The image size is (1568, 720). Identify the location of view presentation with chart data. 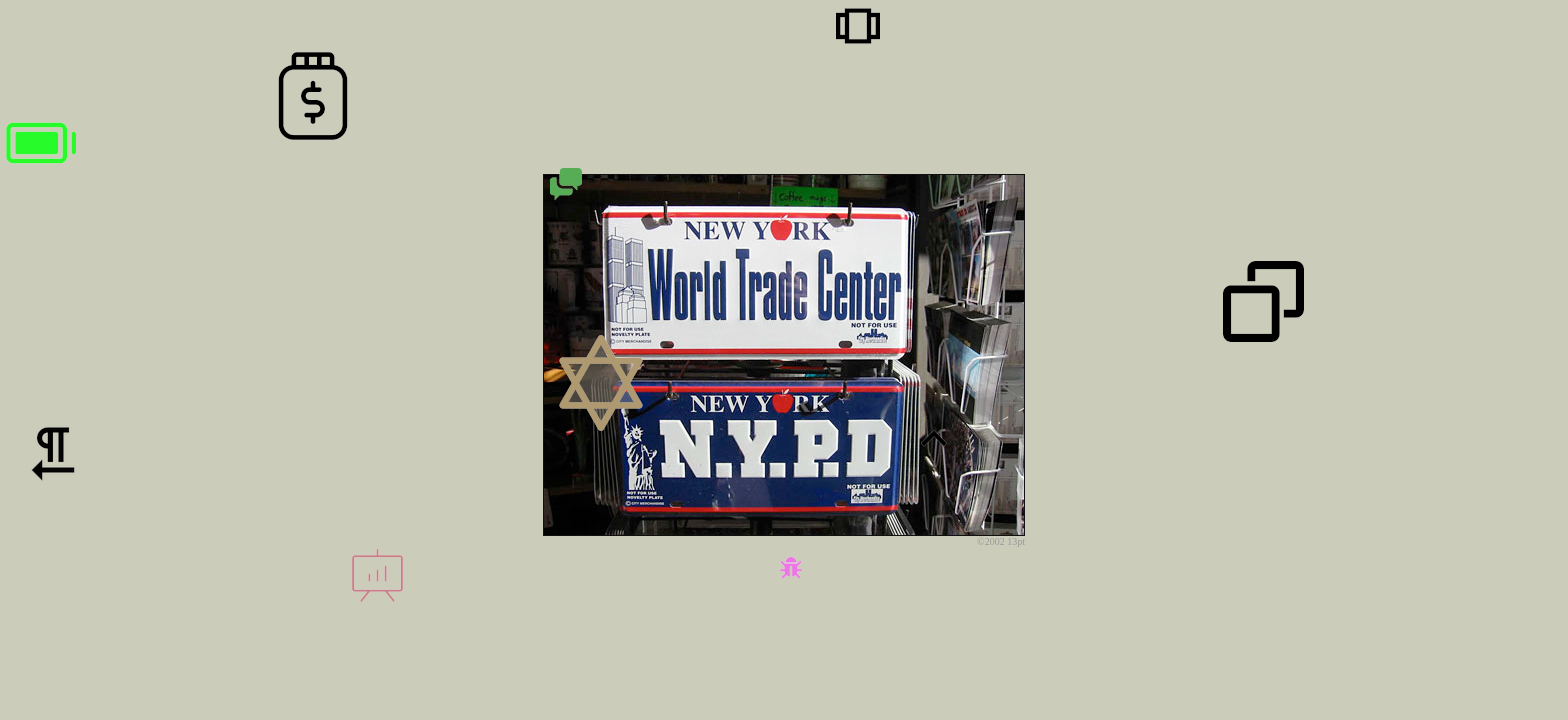
(377, 576).